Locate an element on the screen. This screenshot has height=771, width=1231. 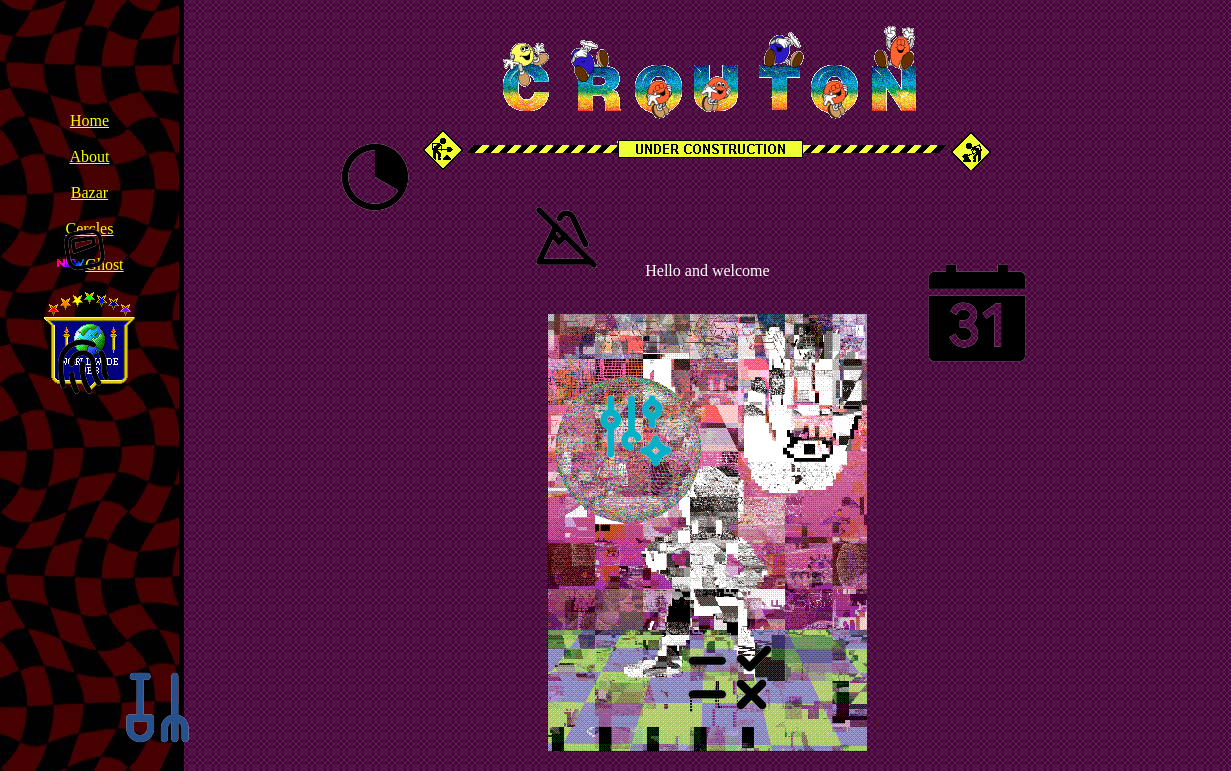
enable biometric authentication is located at coordinates (82, 366).